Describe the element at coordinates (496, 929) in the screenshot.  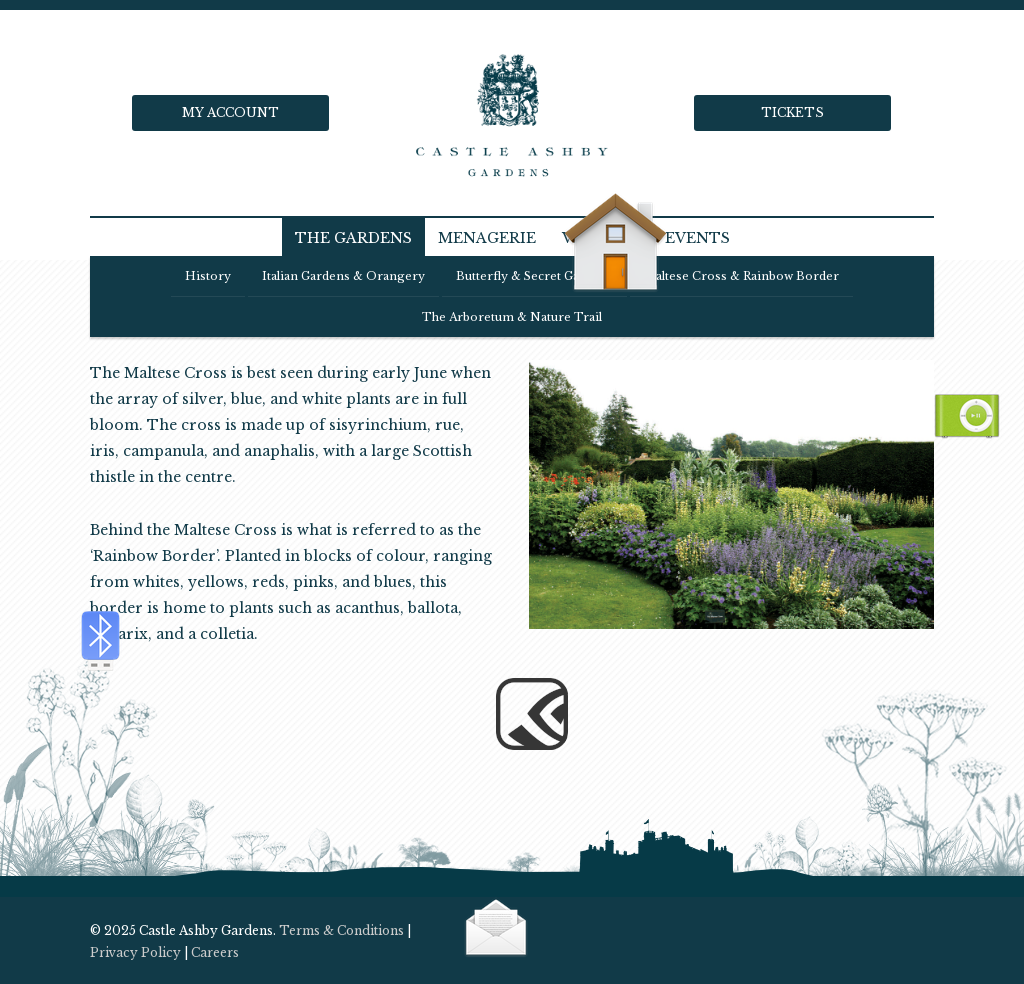
I see `open mail or email application` at that location.